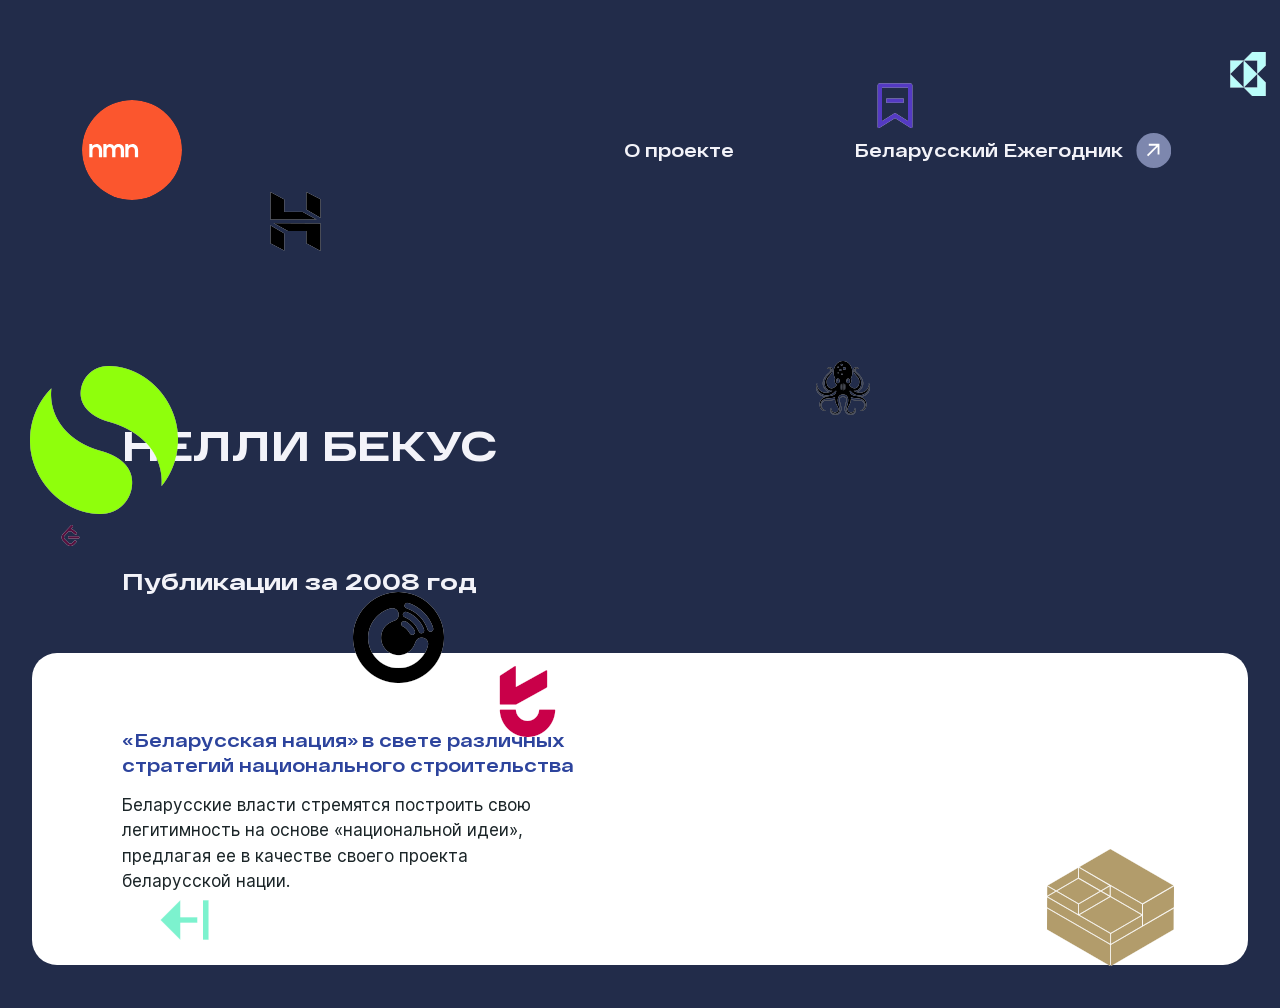 The image size is (1280, 1008). I want to click on bookmark this item, so click(895, 105).